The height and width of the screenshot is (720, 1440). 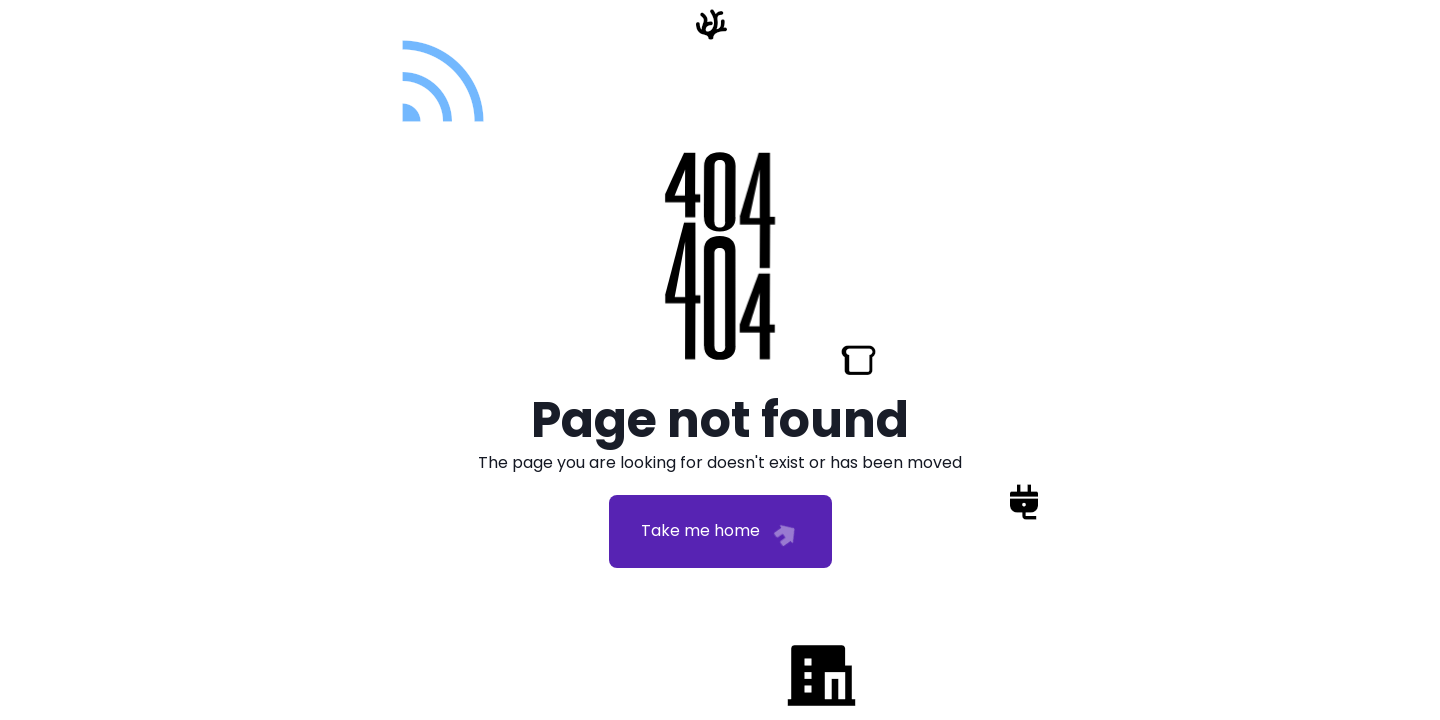 What do you see at coordinates (443, 81) in the screenshot?
I see `subscribe to RSS feed` at bounding box center [443, 81].